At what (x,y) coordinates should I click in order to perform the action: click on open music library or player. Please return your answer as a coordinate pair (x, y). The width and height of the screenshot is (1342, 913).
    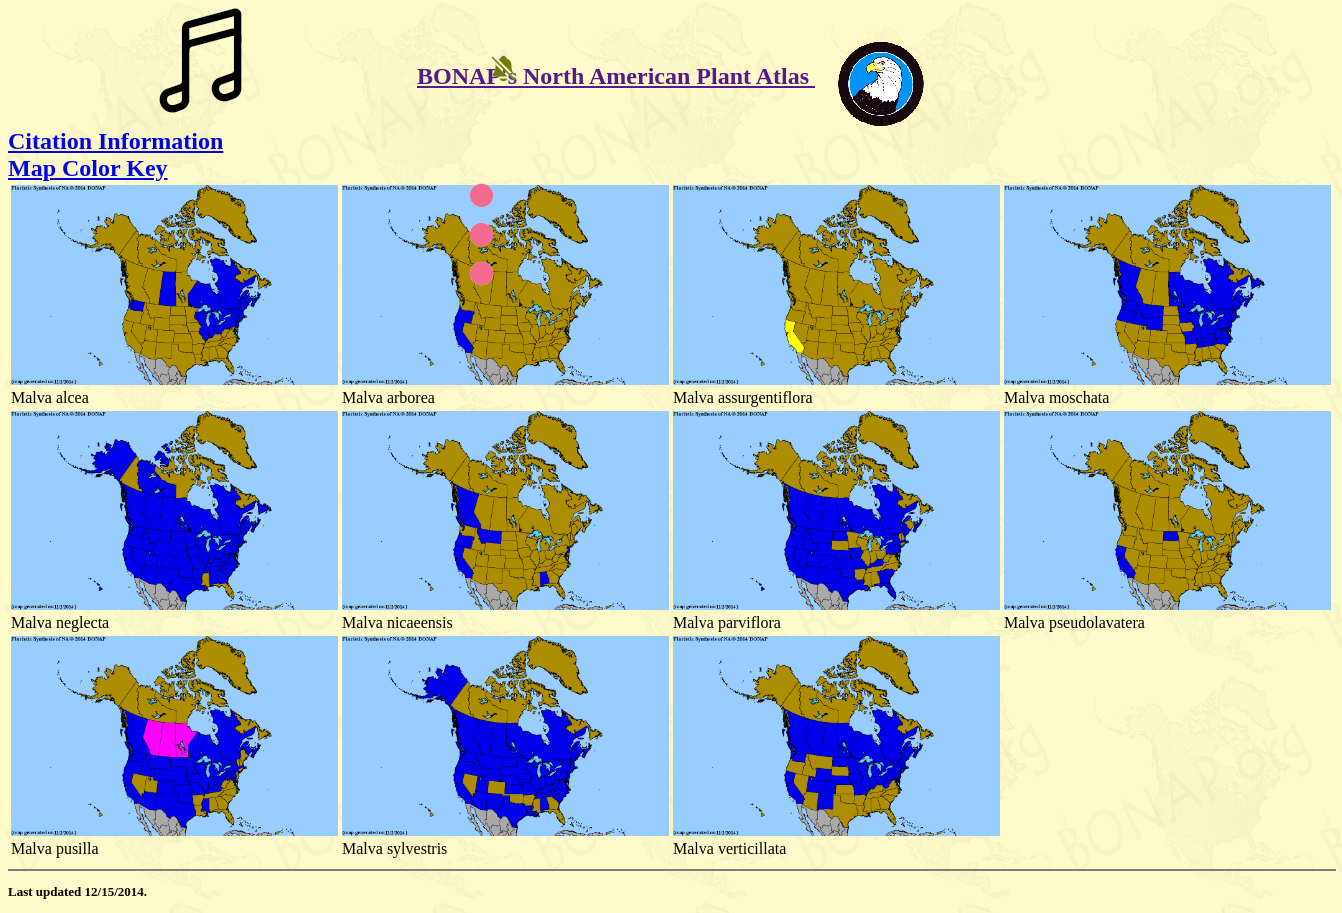
    Looking at the image, I should click on (200, 60).